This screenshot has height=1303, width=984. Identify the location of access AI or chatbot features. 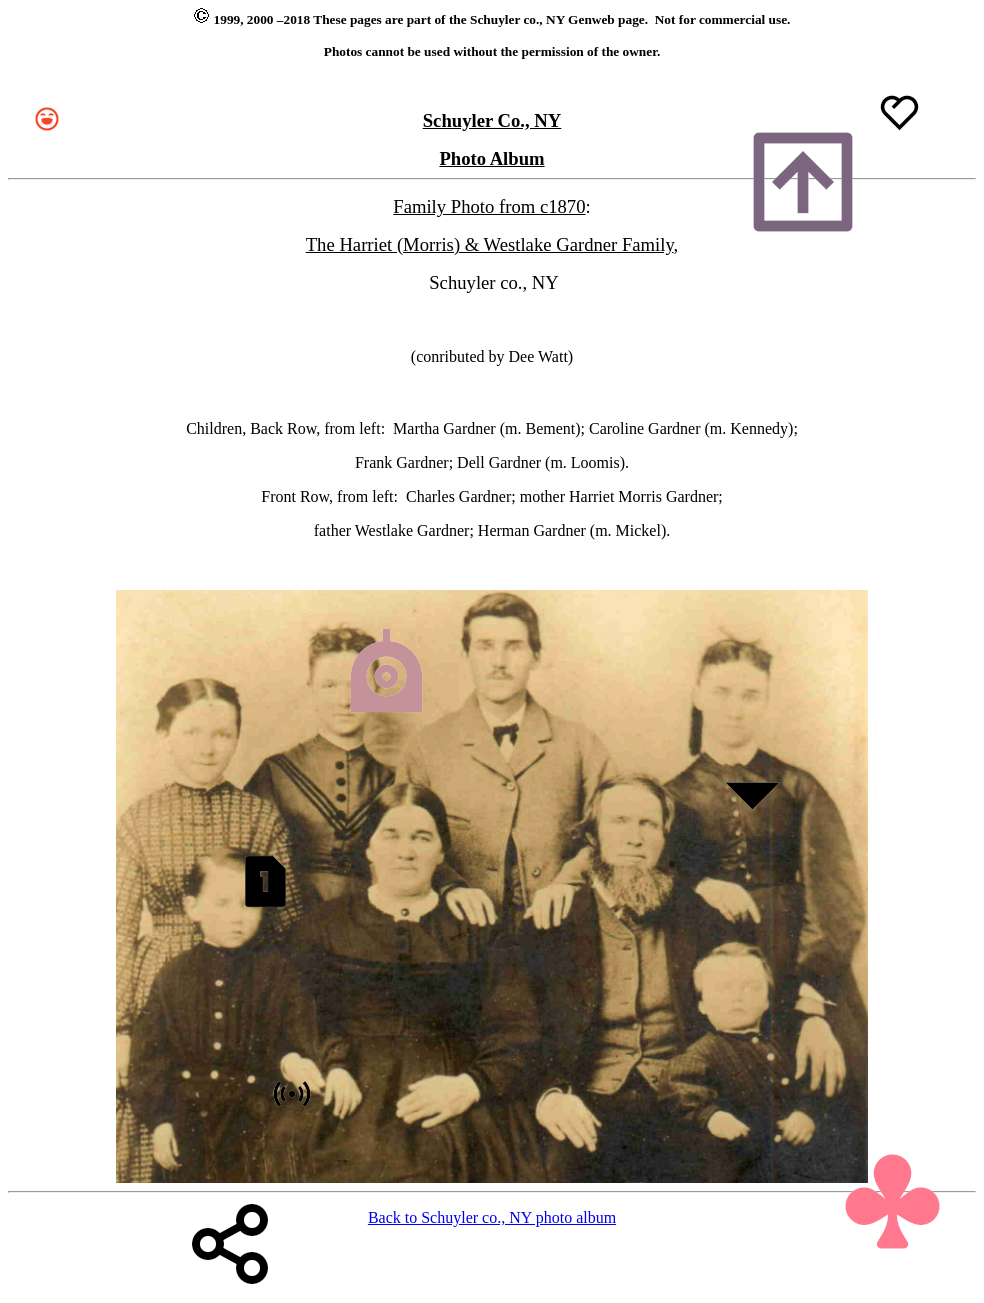
(386, 672).